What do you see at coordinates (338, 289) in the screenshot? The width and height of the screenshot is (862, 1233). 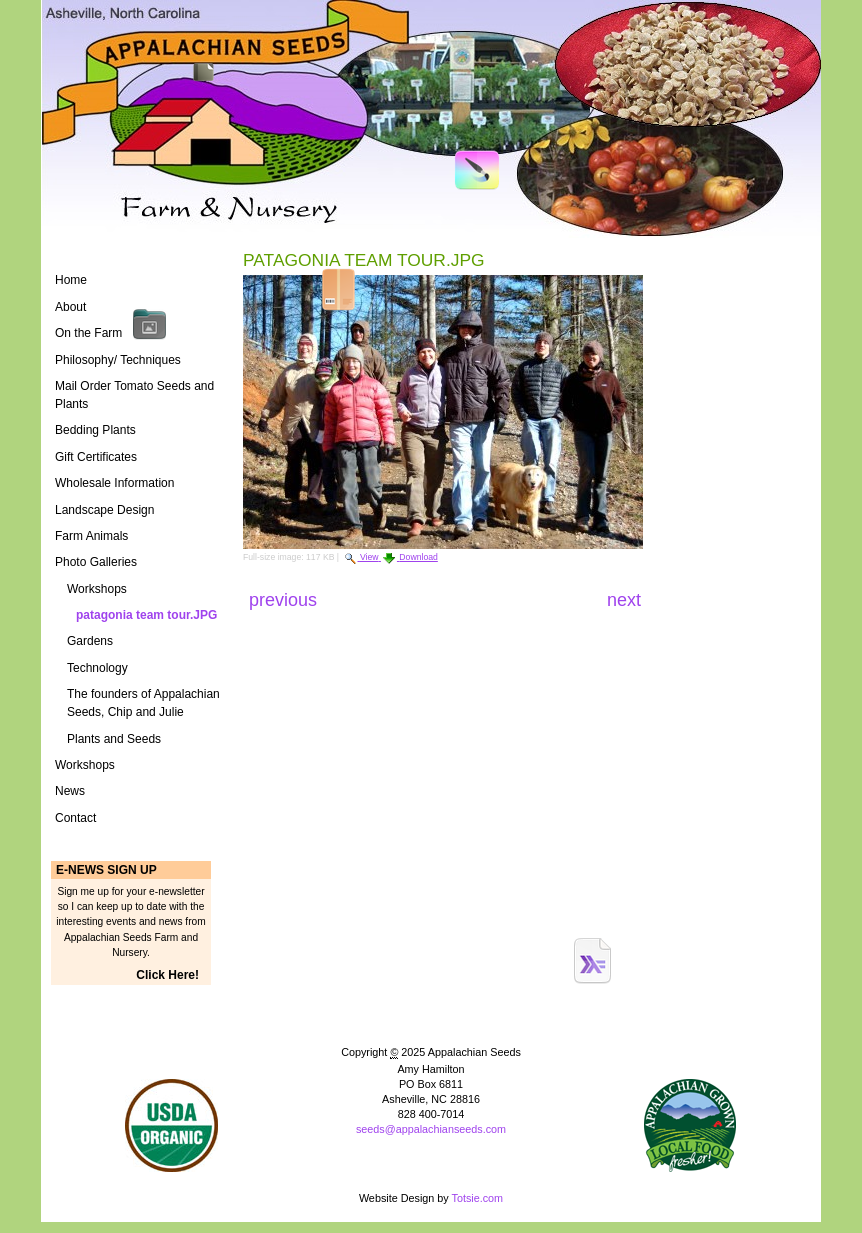 I see `a compressed archive or package file` at bounding box center [338, 289].